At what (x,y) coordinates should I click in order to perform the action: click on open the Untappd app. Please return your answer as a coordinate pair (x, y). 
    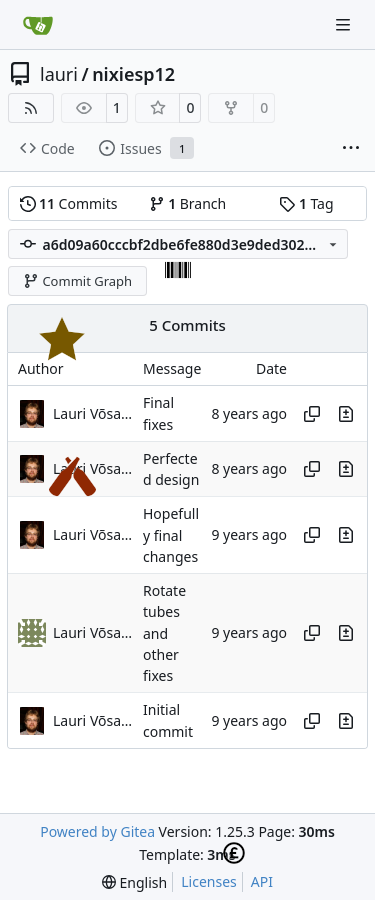
    Looking at the image, I should click on (72, 476).